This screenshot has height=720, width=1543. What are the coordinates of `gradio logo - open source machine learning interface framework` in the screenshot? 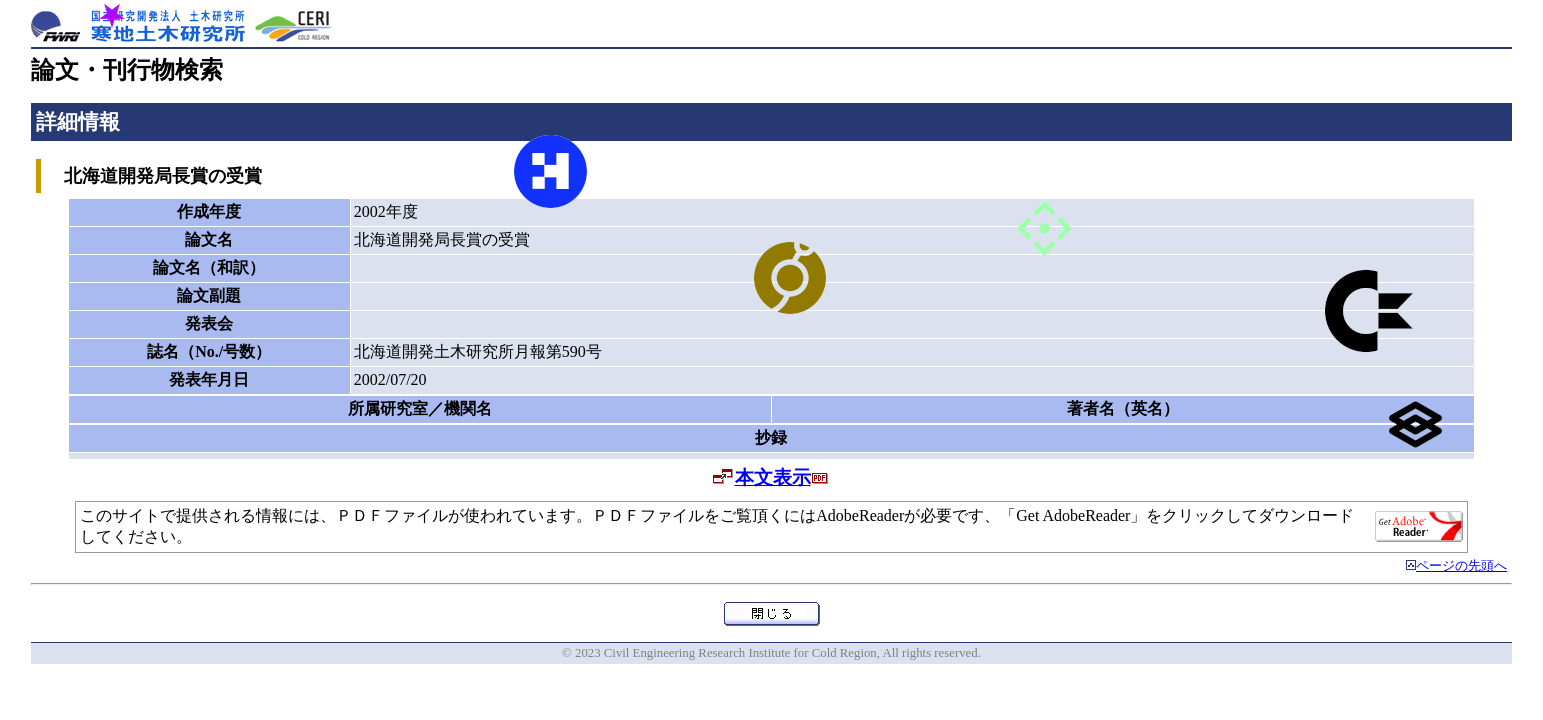 It's located at (1415, 424).